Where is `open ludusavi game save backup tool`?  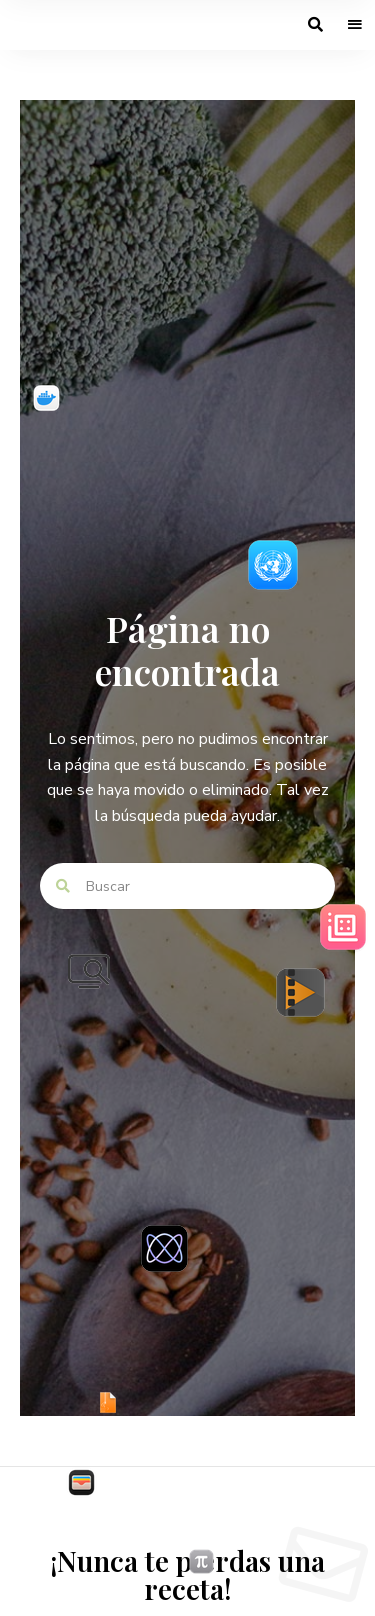 open ludusavi game save backup tool is located at coordinates (343, 927).